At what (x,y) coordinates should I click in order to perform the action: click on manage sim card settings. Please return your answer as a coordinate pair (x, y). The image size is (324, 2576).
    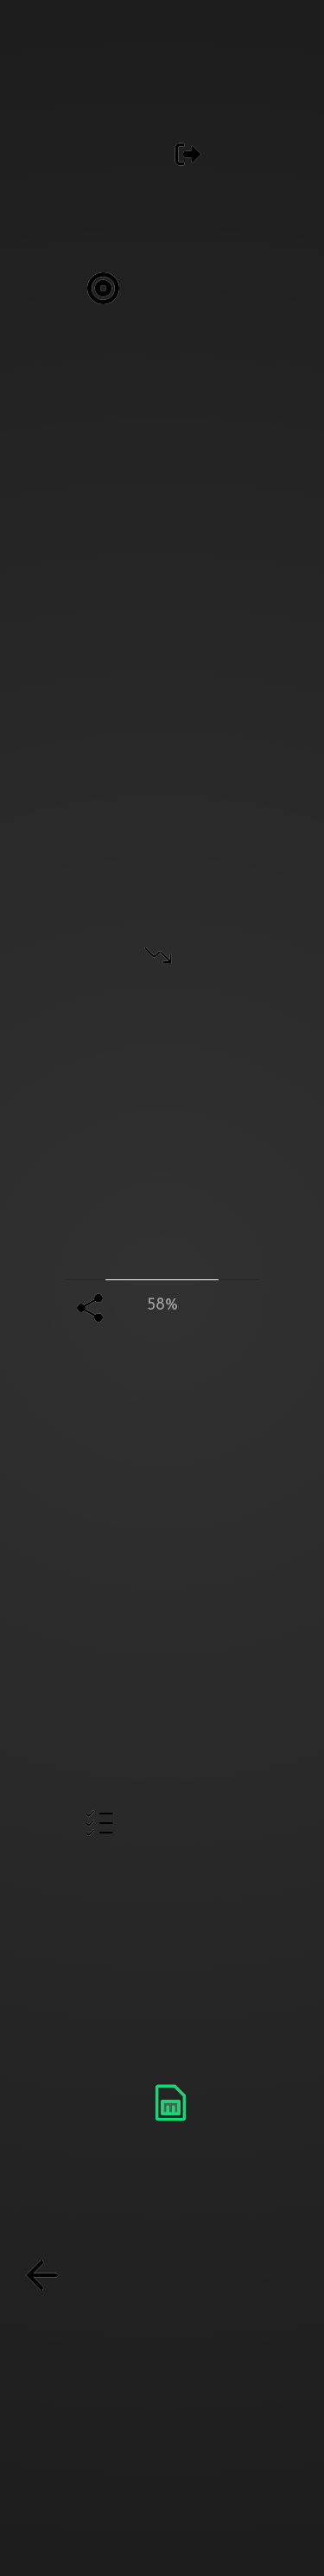
    Looking at the image, I should click on (170, 2102).